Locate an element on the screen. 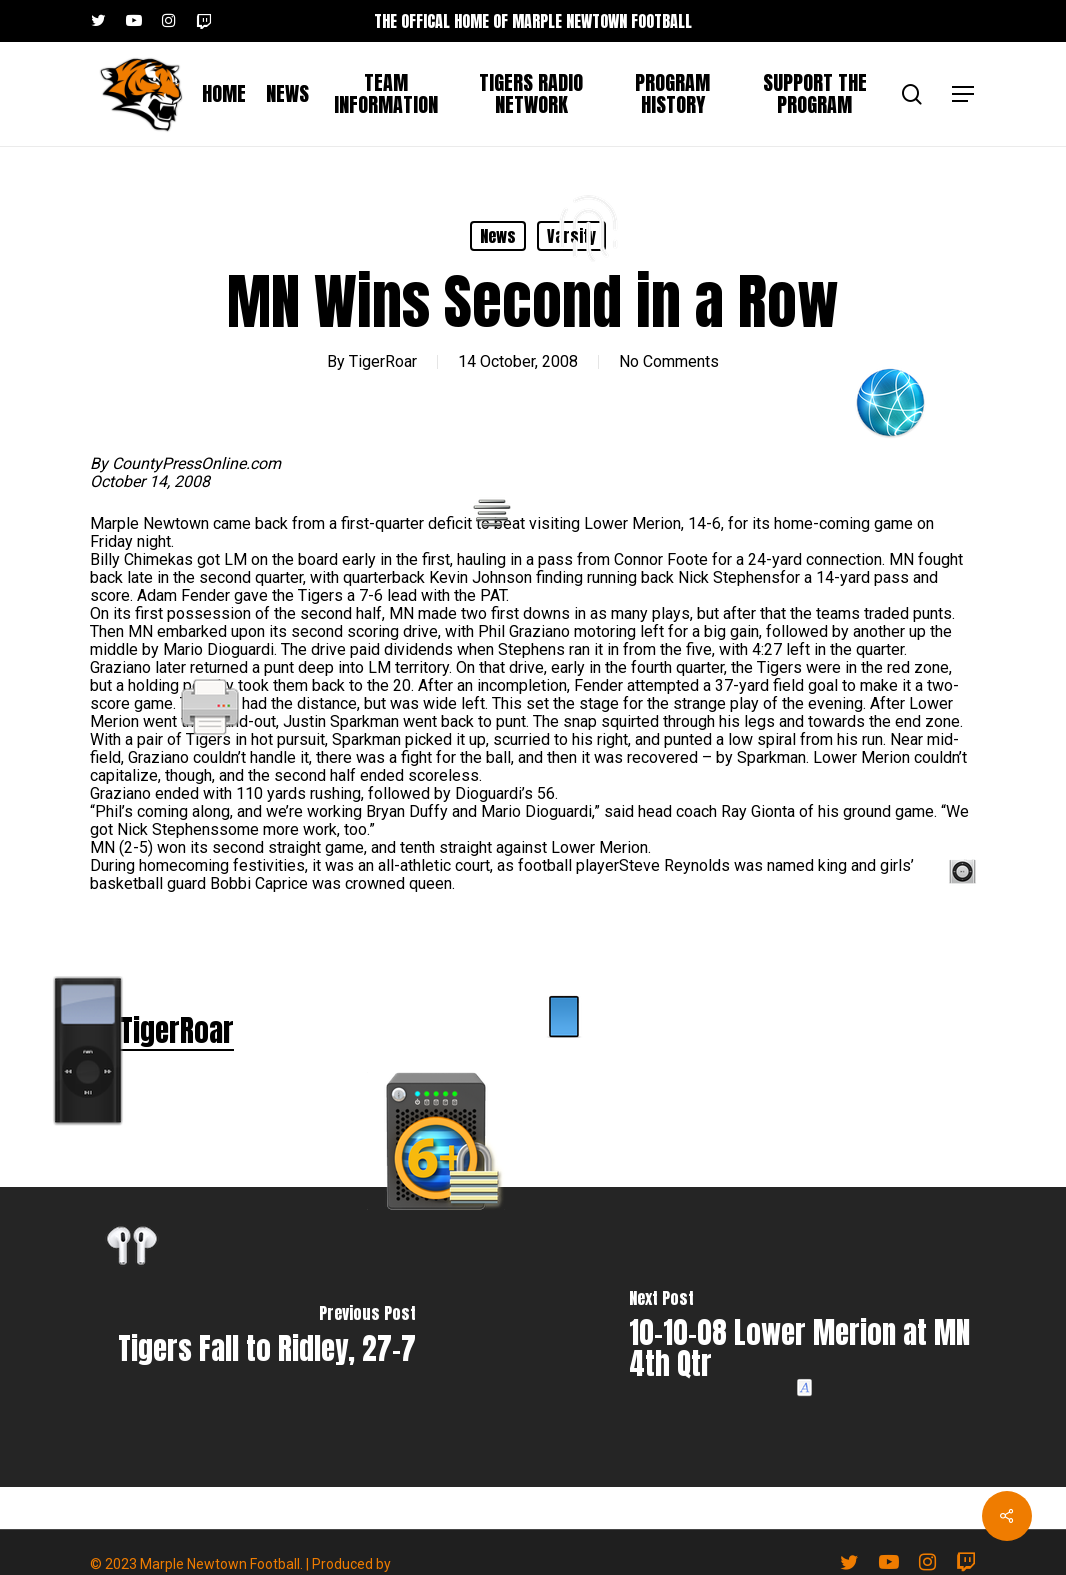 The height and width of the screenshot is (1575, 1066). center align text is located at coordinates (492, 513).